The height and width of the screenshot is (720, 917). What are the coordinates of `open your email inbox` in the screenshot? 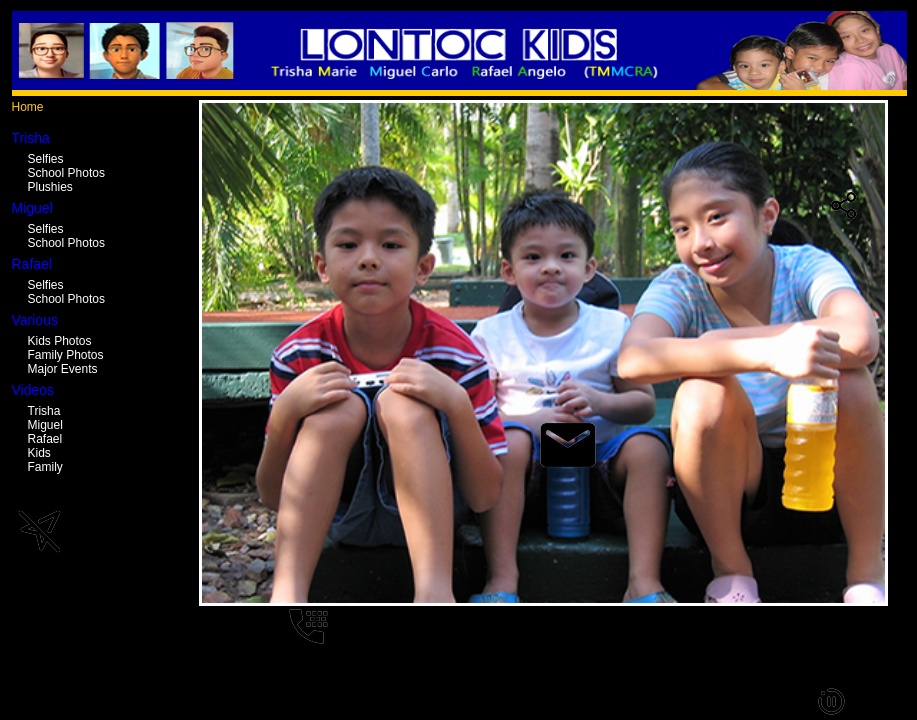 It's located at (568, 445).